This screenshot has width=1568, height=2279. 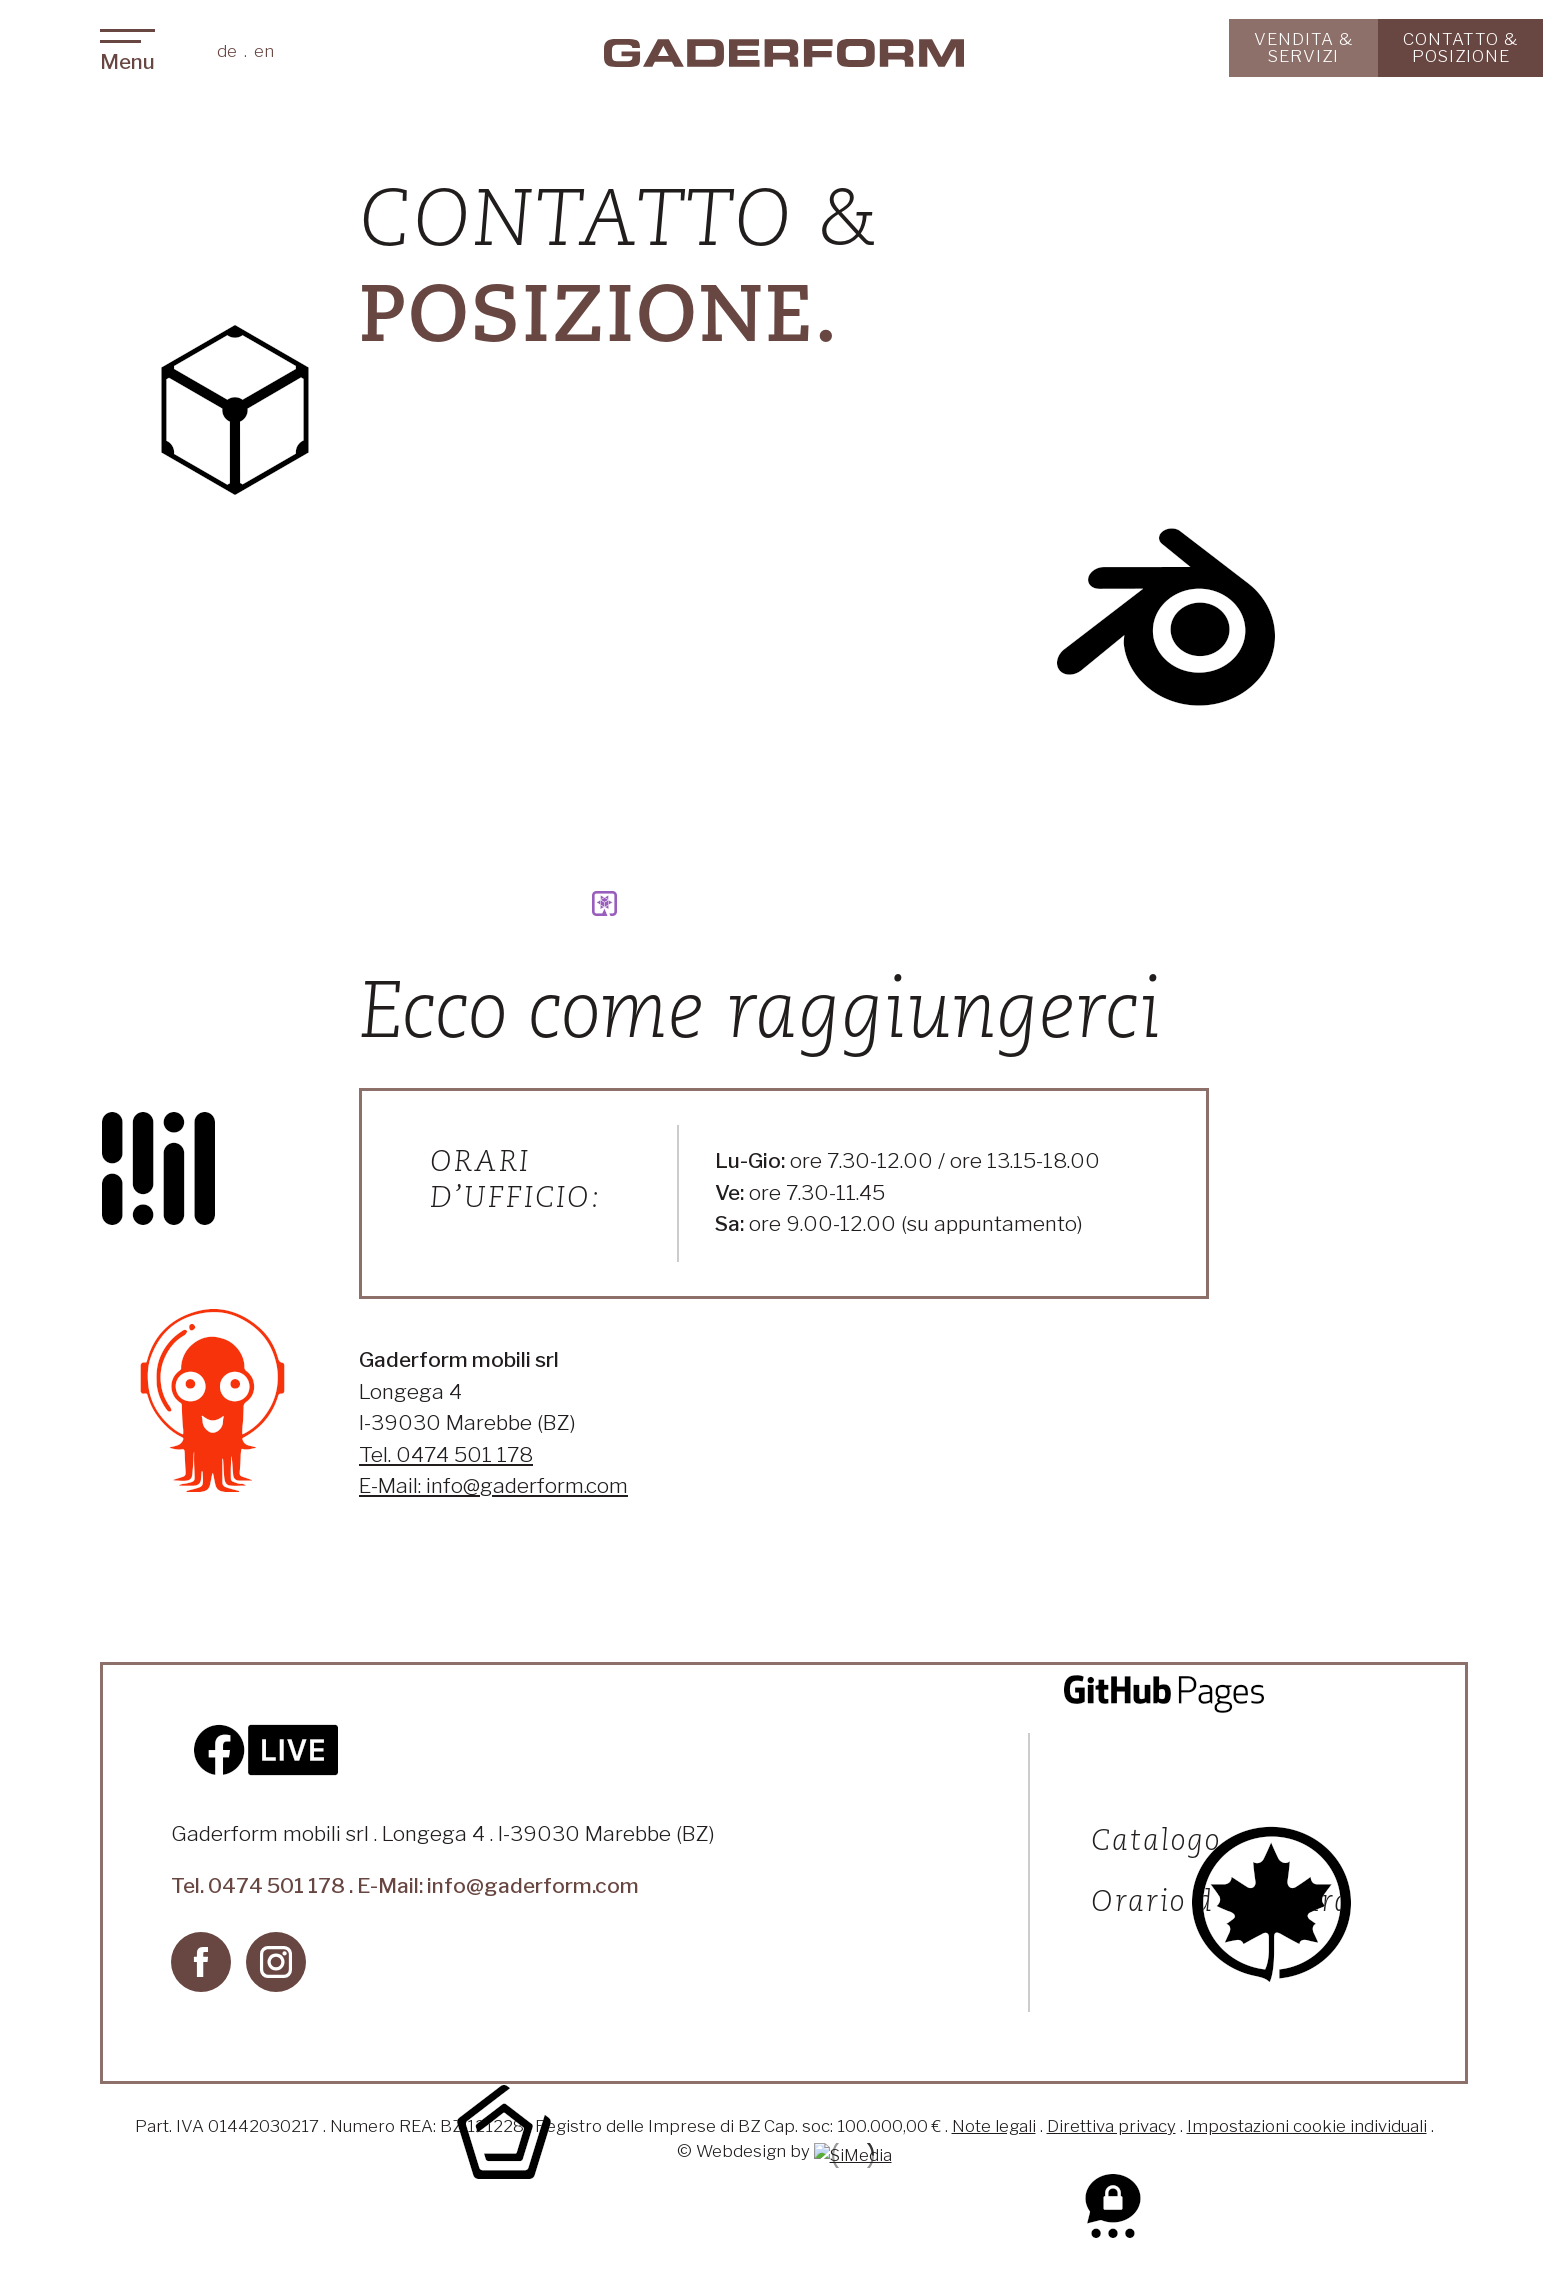 What do you see at coordinates (212, 1400) in the screenshot?
I see `argo cd logo - a gitops continuous delivery tool` at bounding box center [212, 1400].